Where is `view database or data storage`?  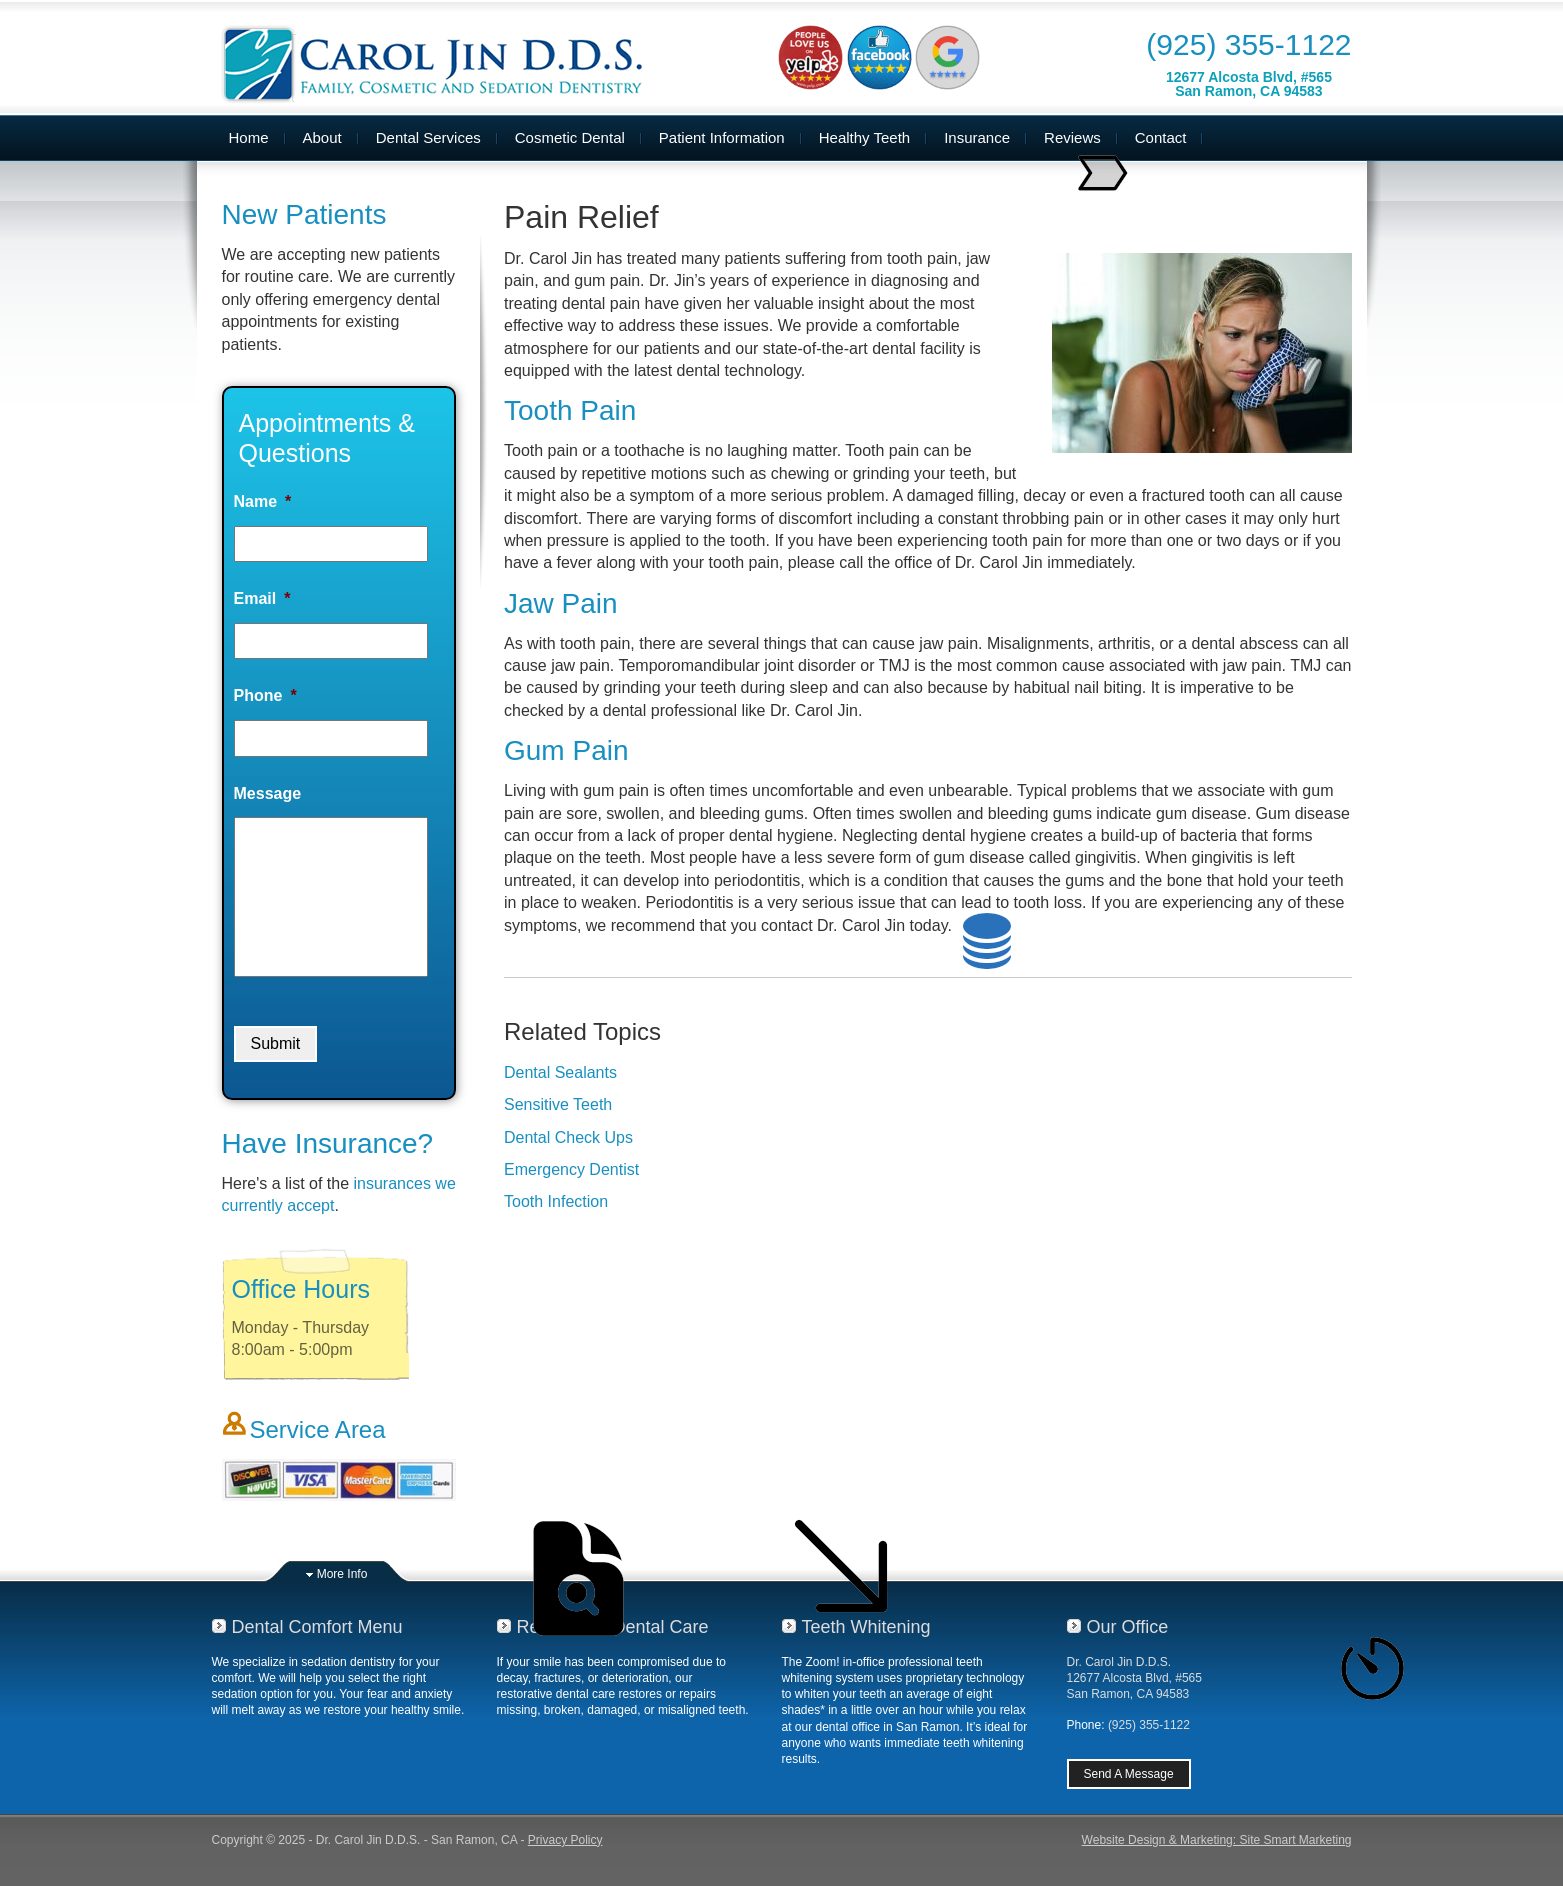 view database or data storage is located at coordinates (987, 941).